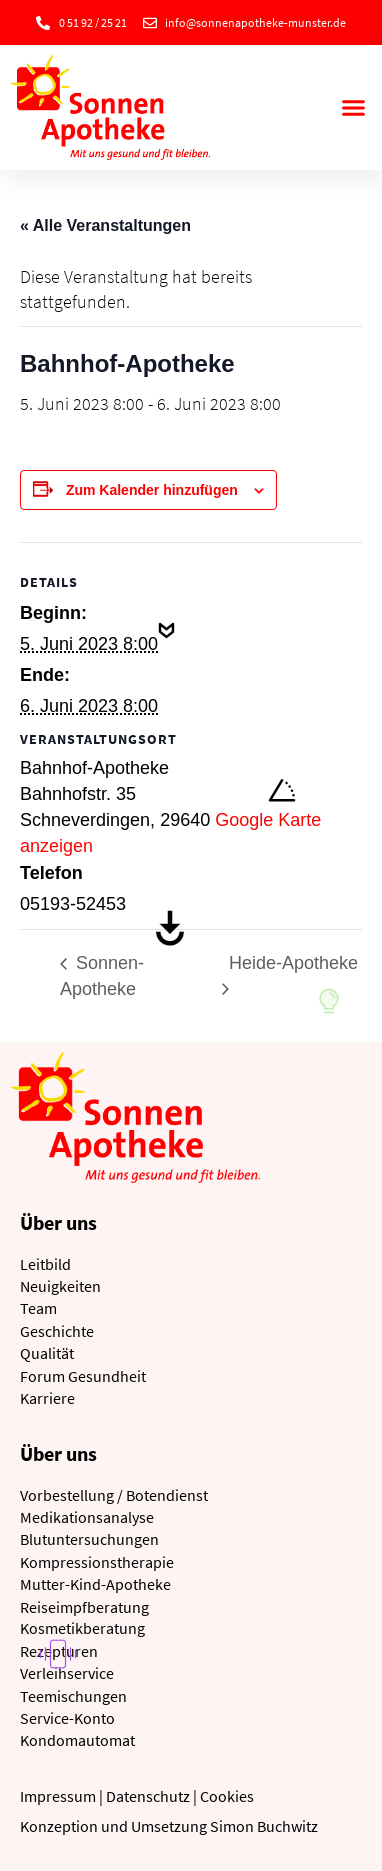 The image size is (382, 1871). I want to click on download content to device, so click(170, 927).